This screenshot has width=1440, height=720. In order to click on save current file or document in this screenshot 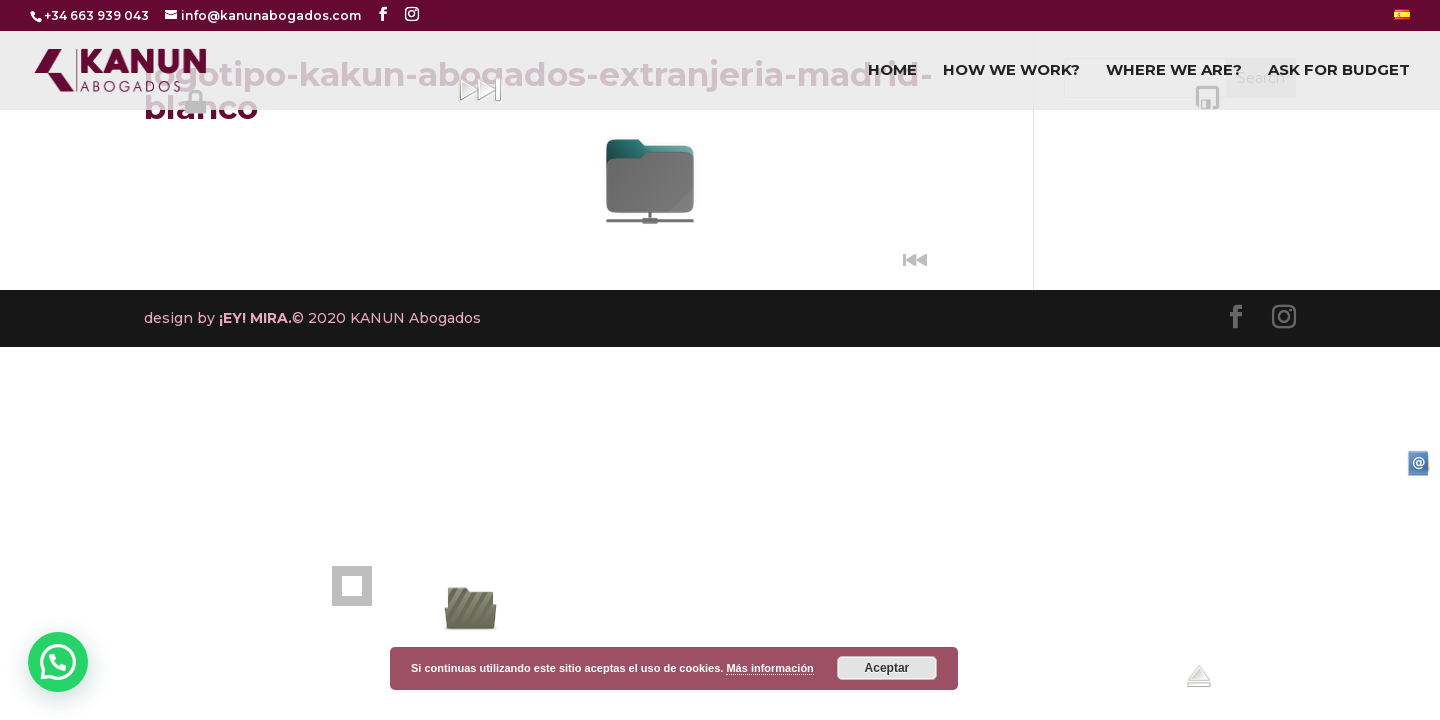, I will do `click(1207, 97)`.